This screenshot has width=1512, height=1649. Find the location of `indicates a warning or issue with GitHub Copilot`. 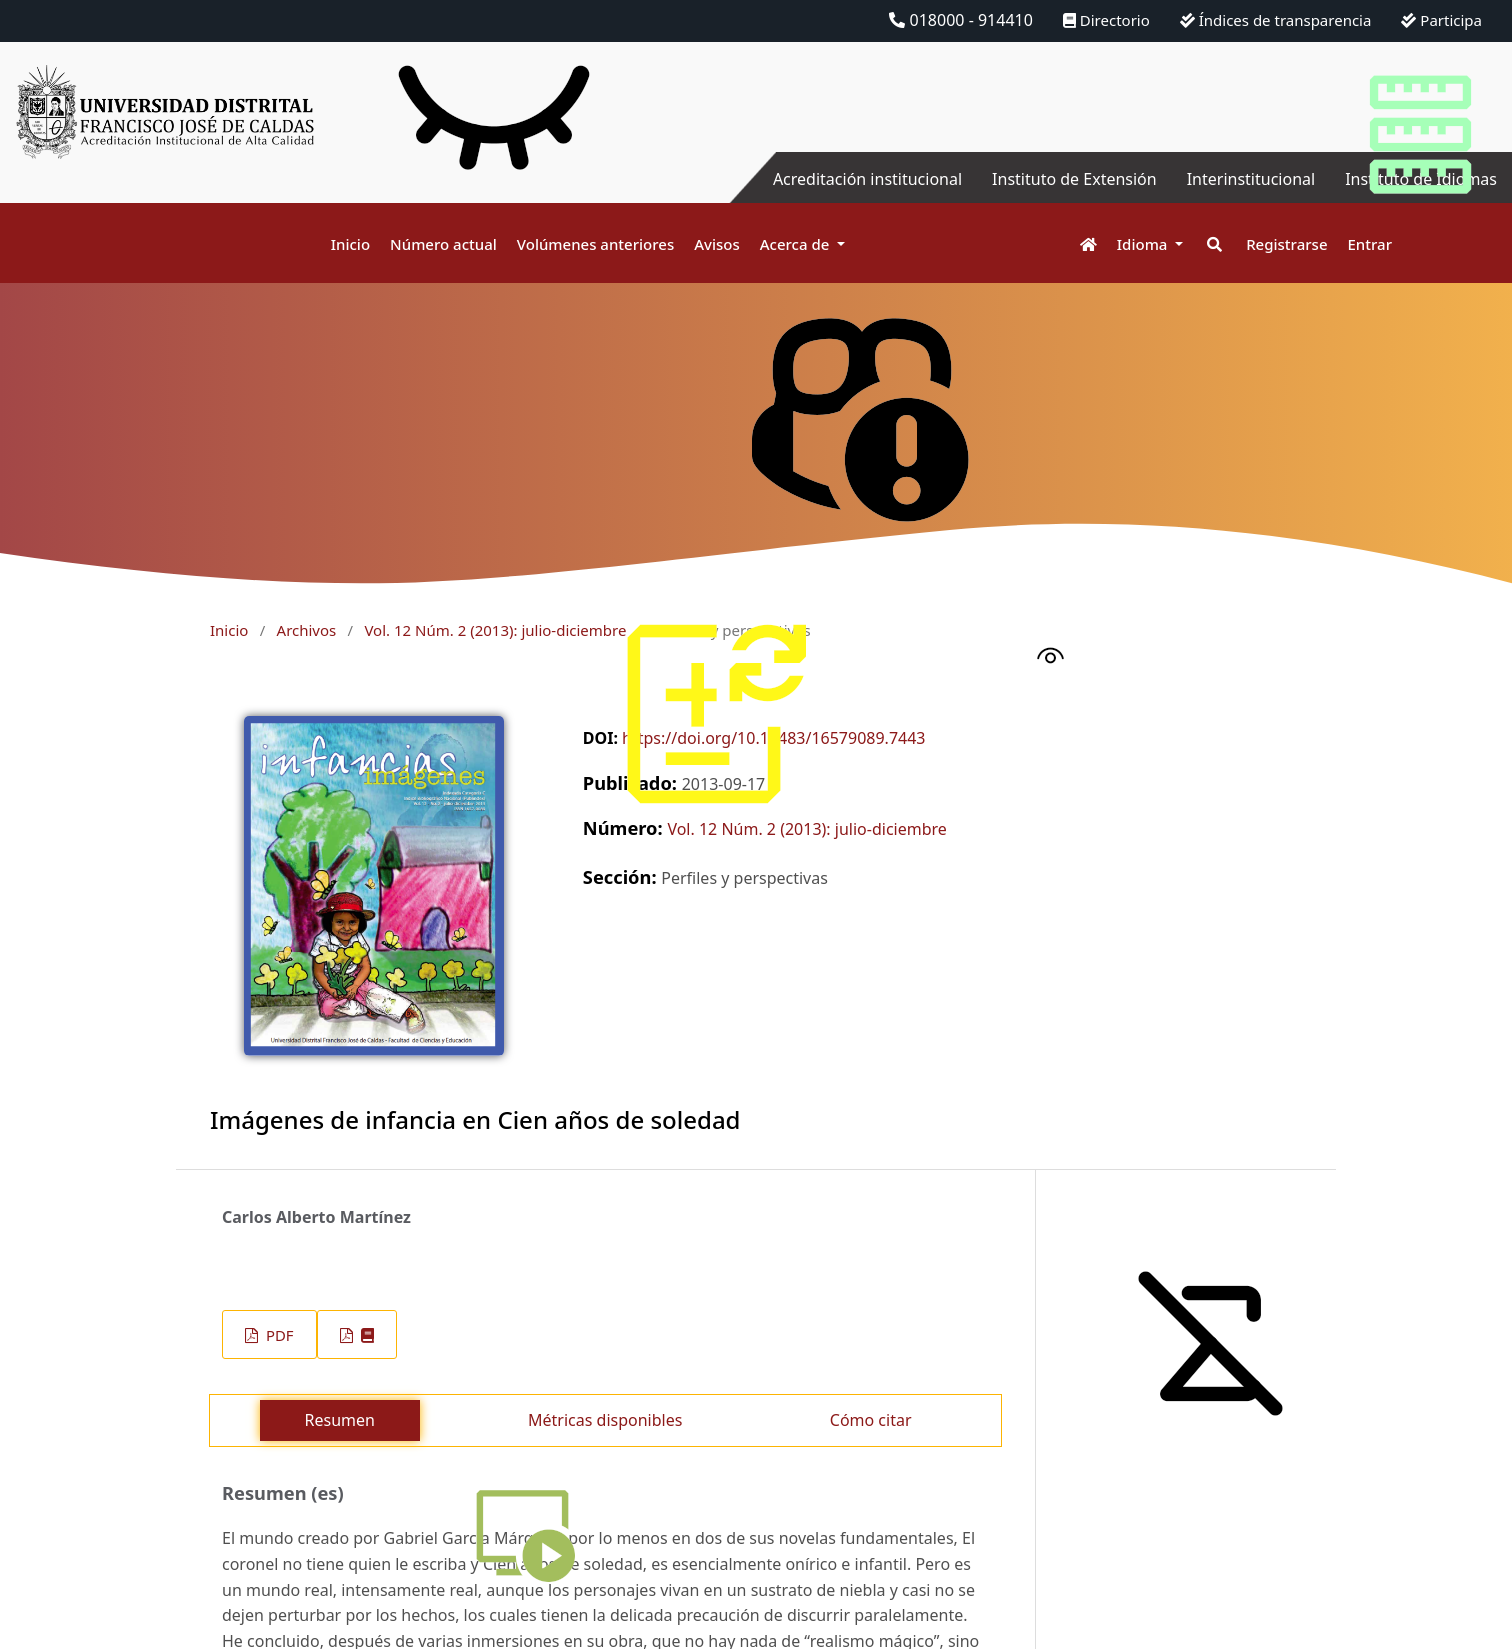

indicates a warning or issue with GitHub Copilot is located at coordinates (862, 415).